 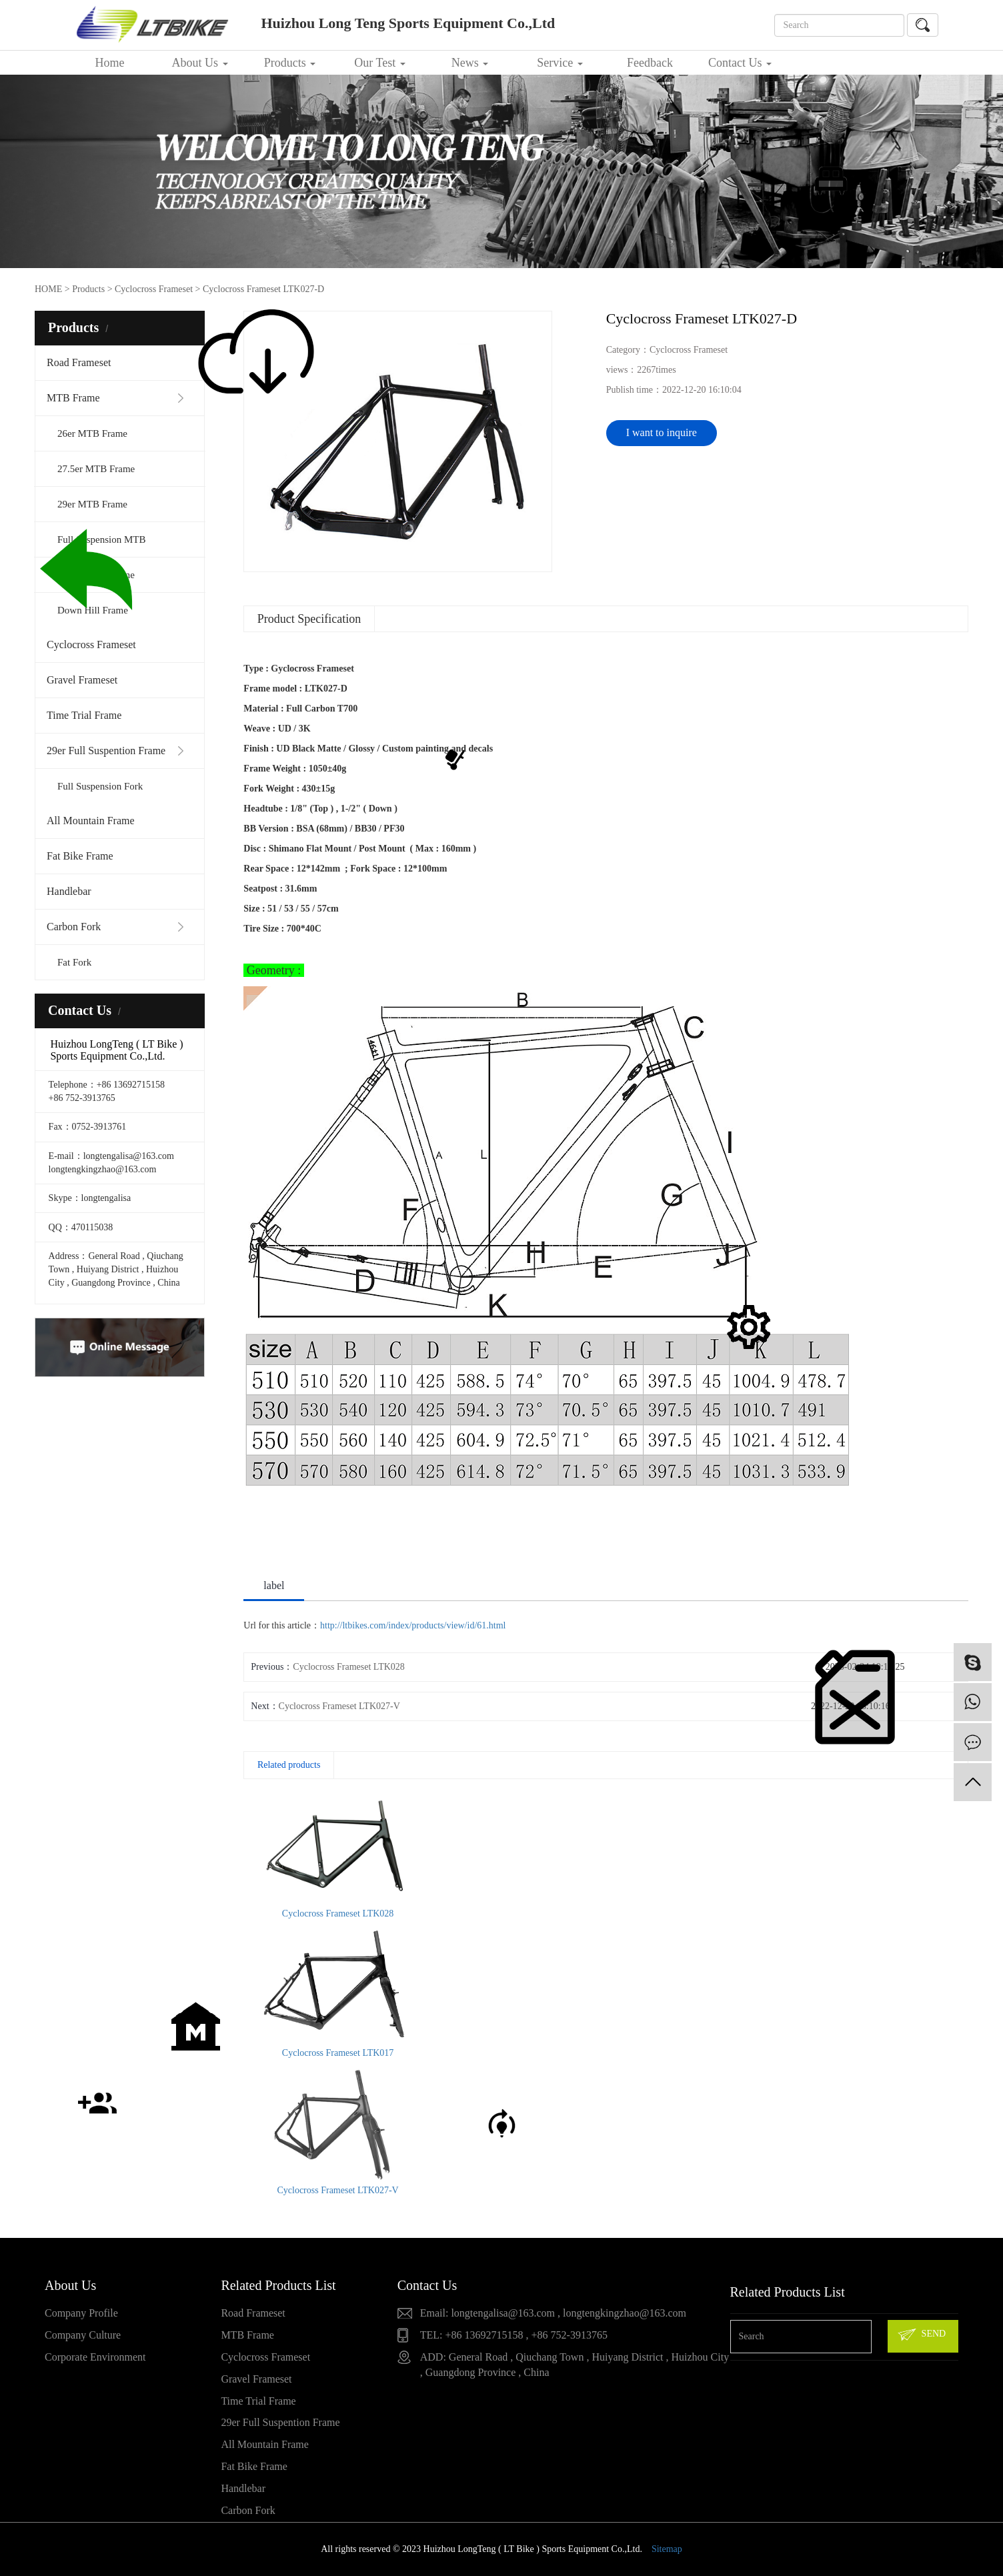 What do you see at coordinates (455, 759) in the screenshot?
I see `view your shopping cart` at bounding box center [455, 759].